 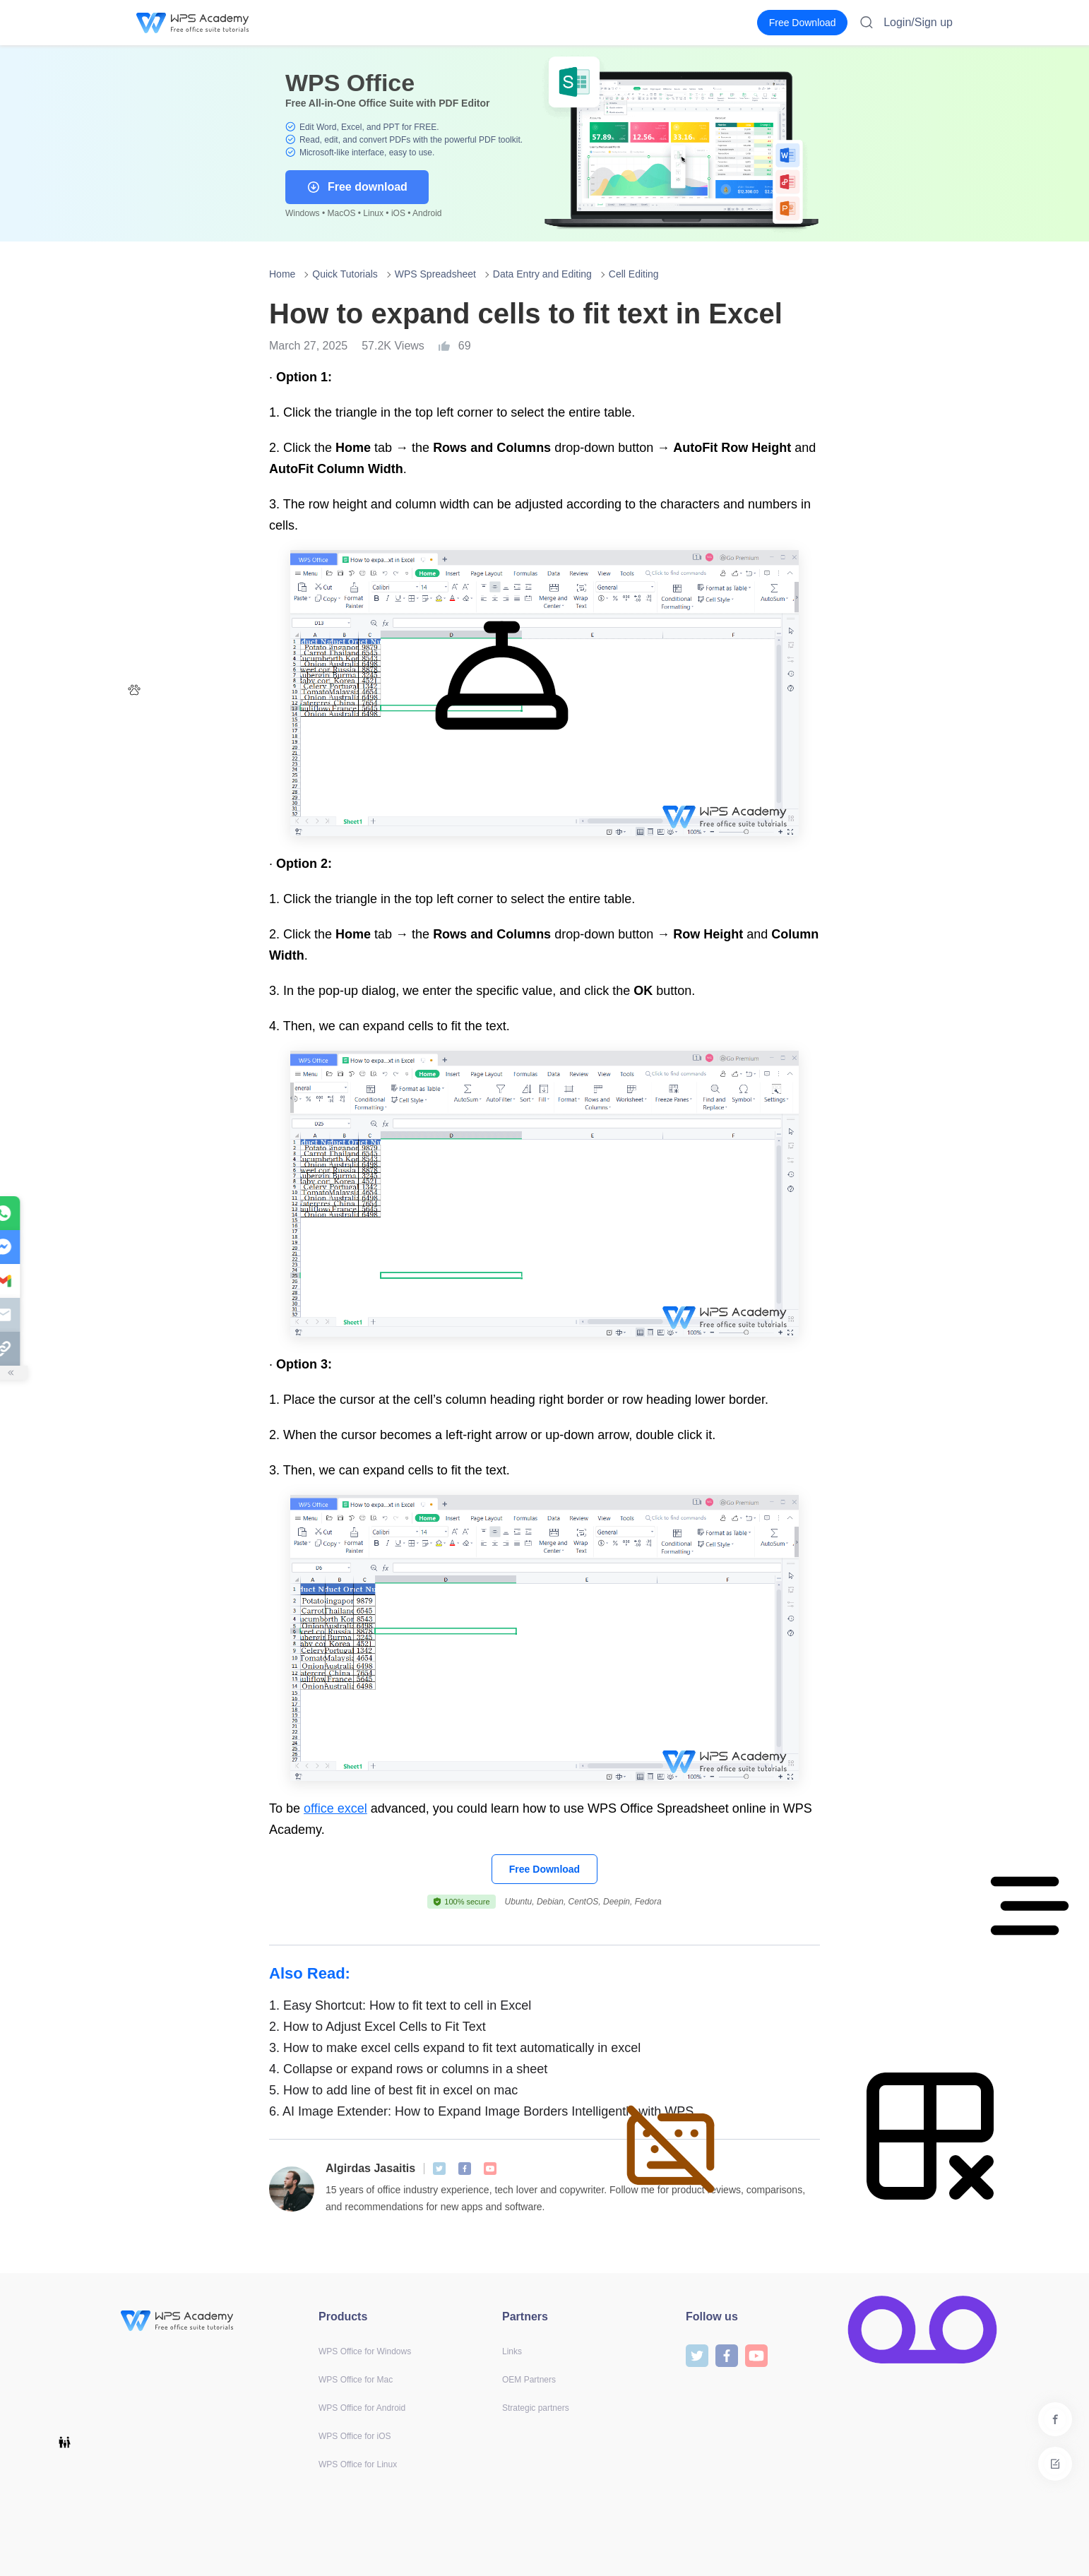 What do you see at coordinates (670, 2149) in the screenshot?
I see `disable keyboard input` at bounding box center [670, 2149].